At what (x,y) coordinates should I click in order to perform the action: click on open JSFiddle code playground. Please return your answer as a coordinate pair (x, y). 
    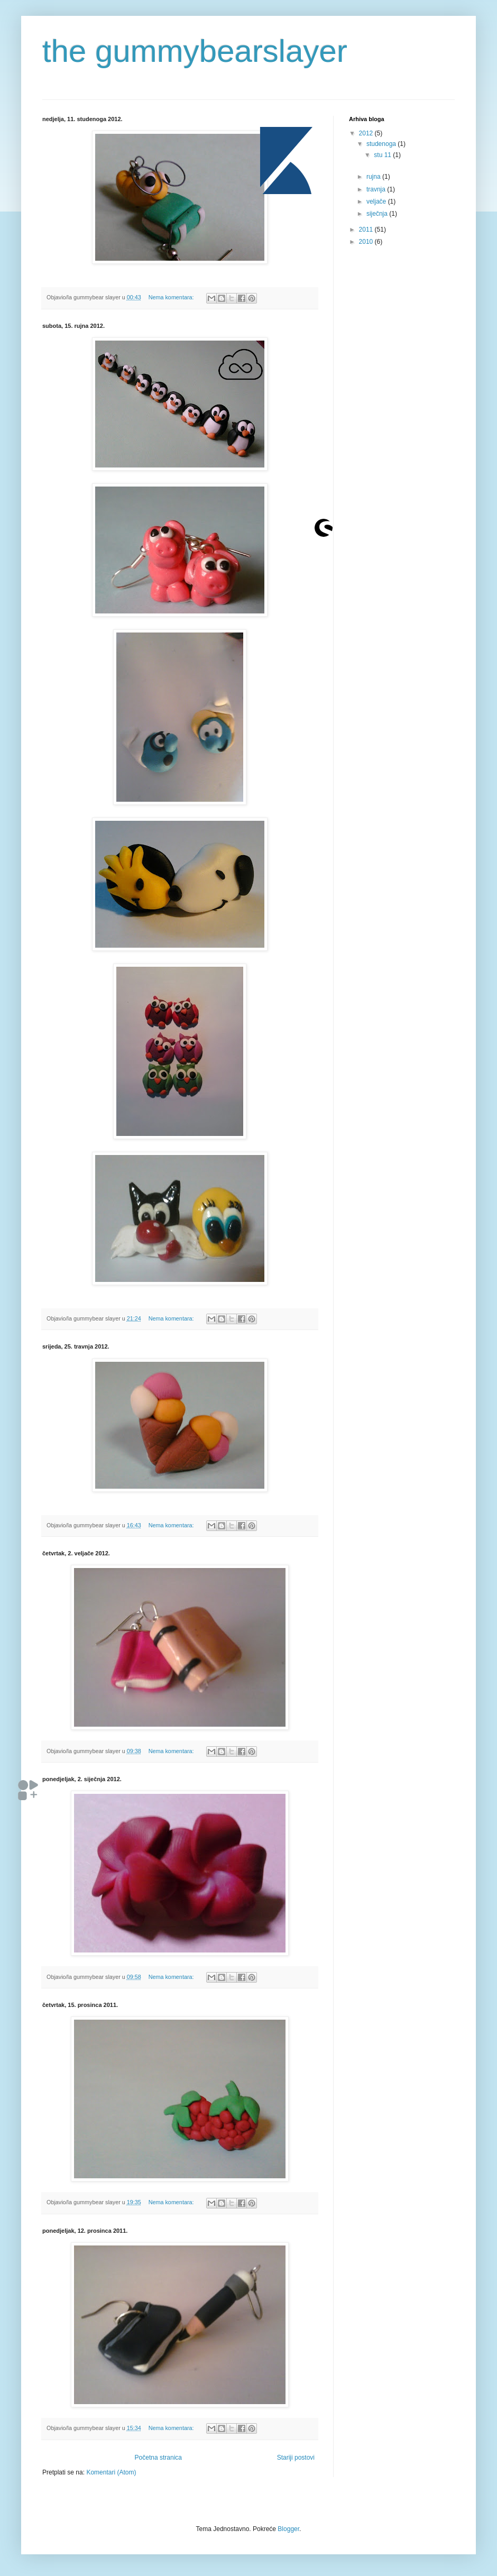
    Looking at the image, I should click on (241, 364).